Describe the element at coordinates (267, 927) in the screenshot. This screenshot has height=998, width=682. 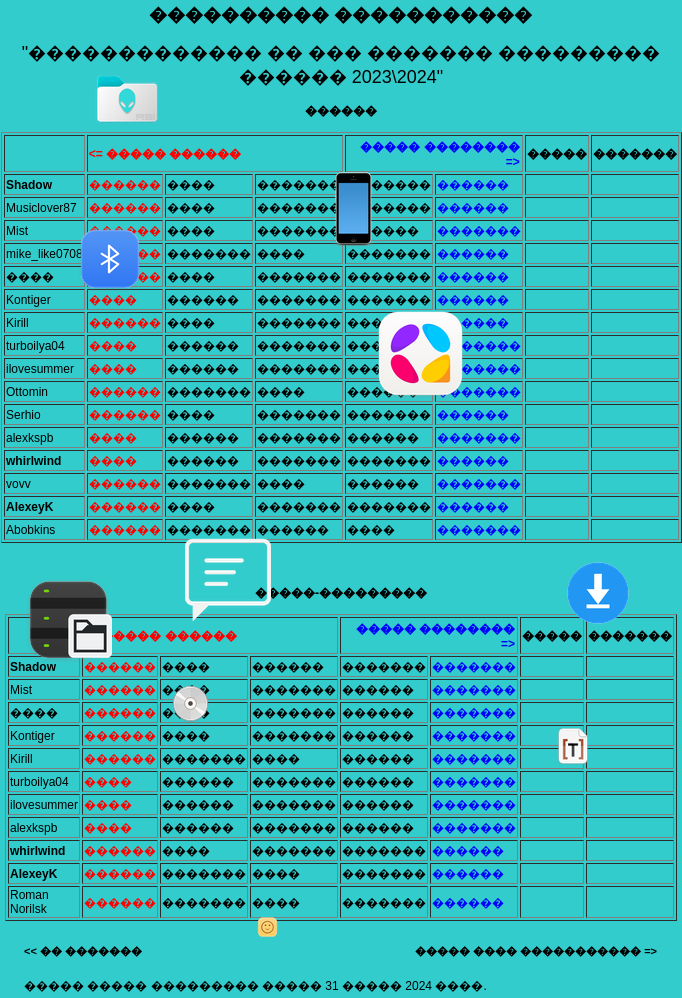
I see `customize emoji and emoticon preferences` at that location.